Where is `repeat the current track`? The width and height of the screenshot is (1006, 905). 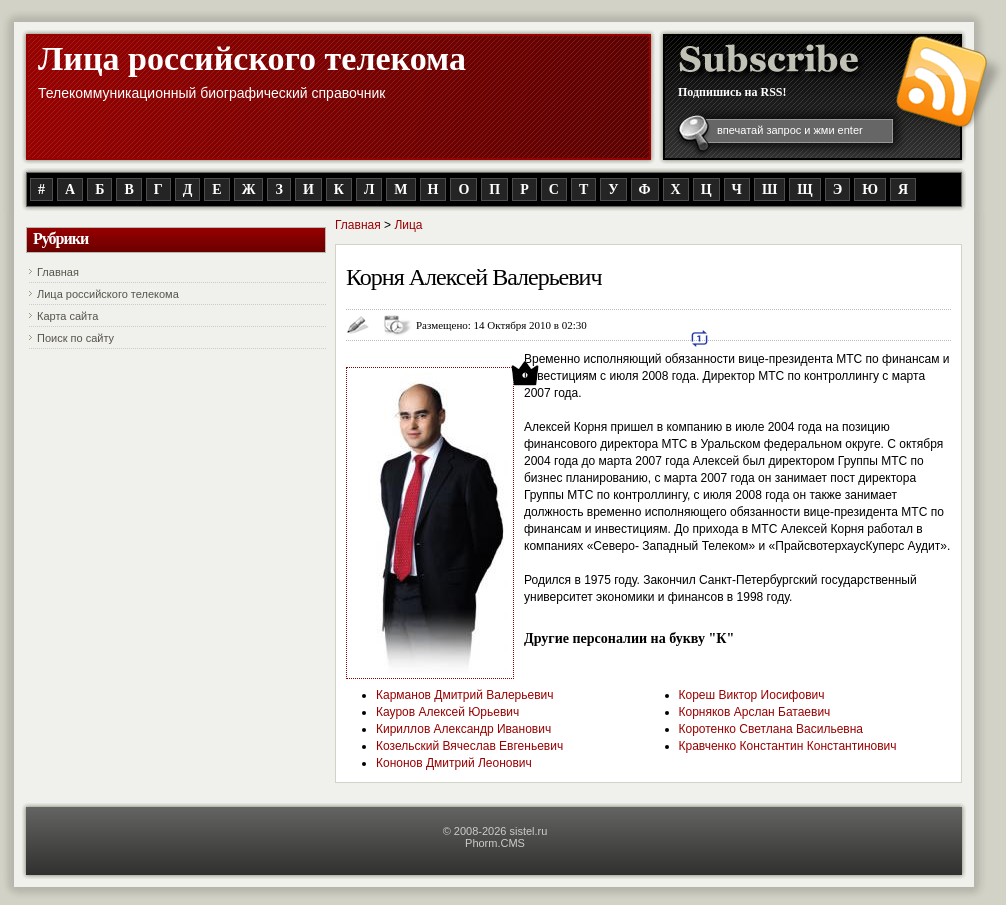
repeat the current track is located at coordinates (699, 338).